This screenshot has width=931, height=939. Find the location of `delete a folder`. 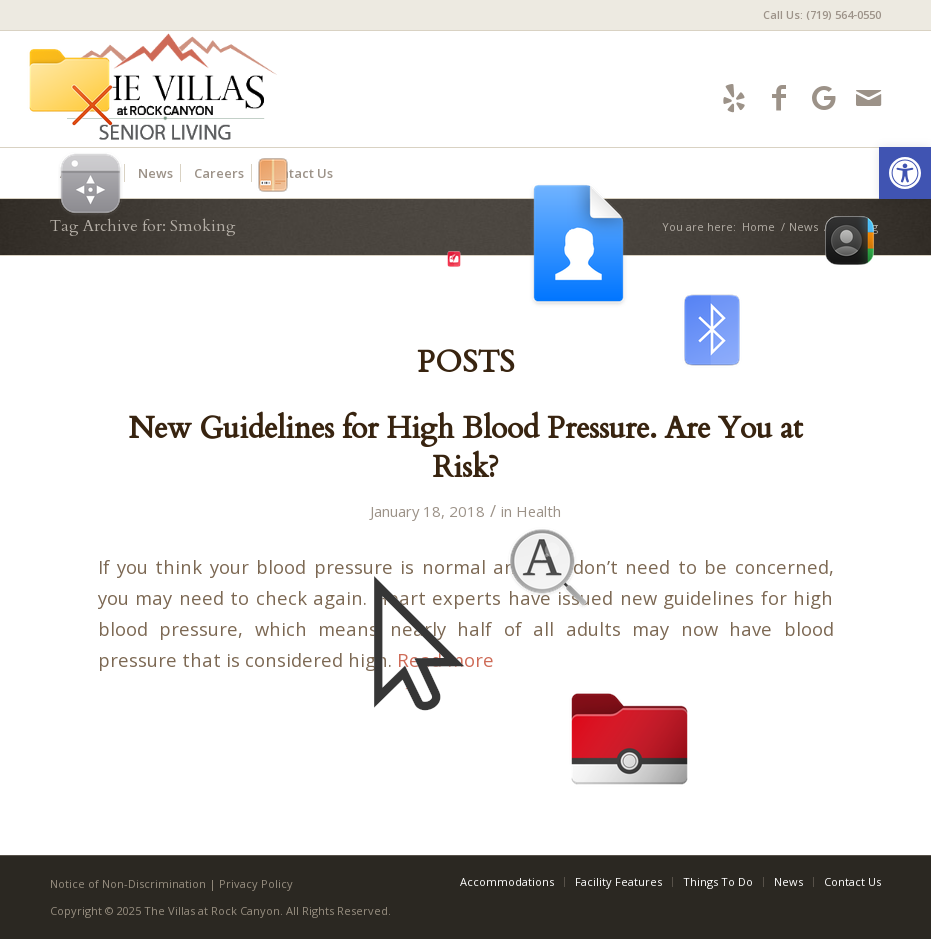

delete a folder is located at coordinates (69, 82).